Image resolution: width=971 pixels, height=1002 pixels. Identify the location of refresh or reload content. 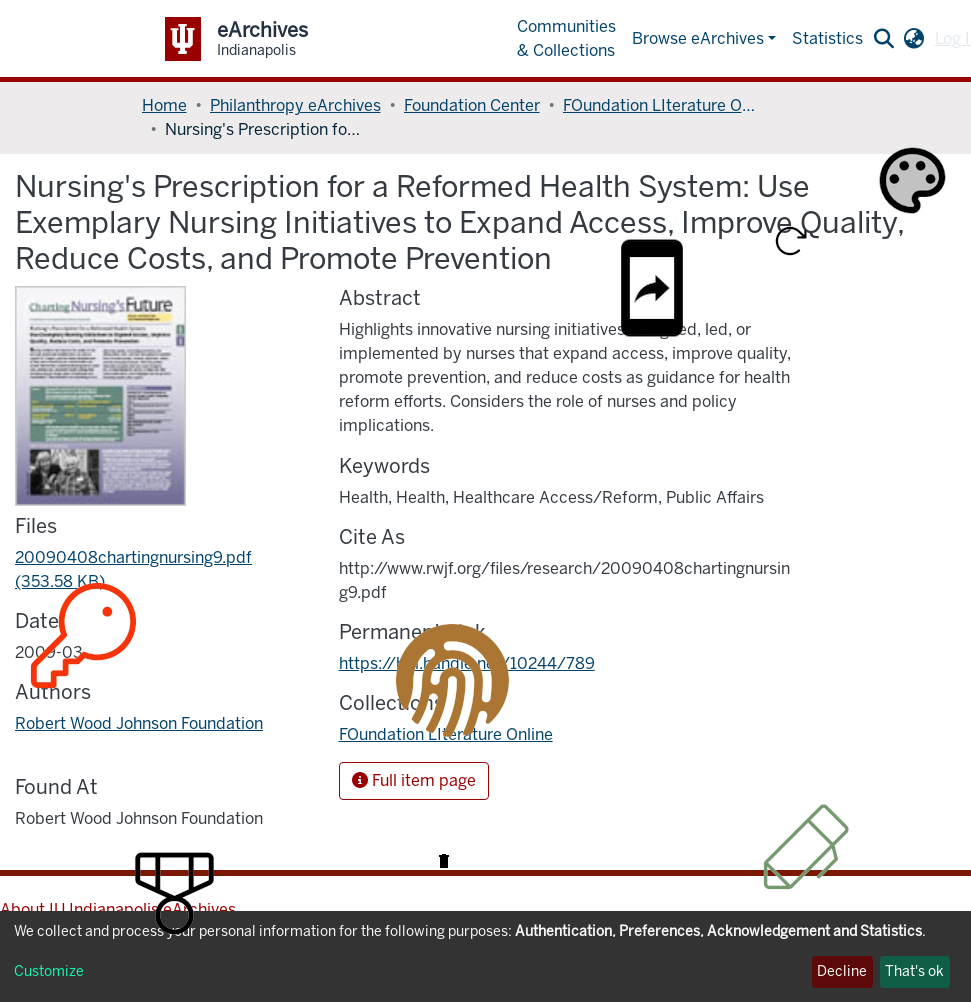
(790, 241).